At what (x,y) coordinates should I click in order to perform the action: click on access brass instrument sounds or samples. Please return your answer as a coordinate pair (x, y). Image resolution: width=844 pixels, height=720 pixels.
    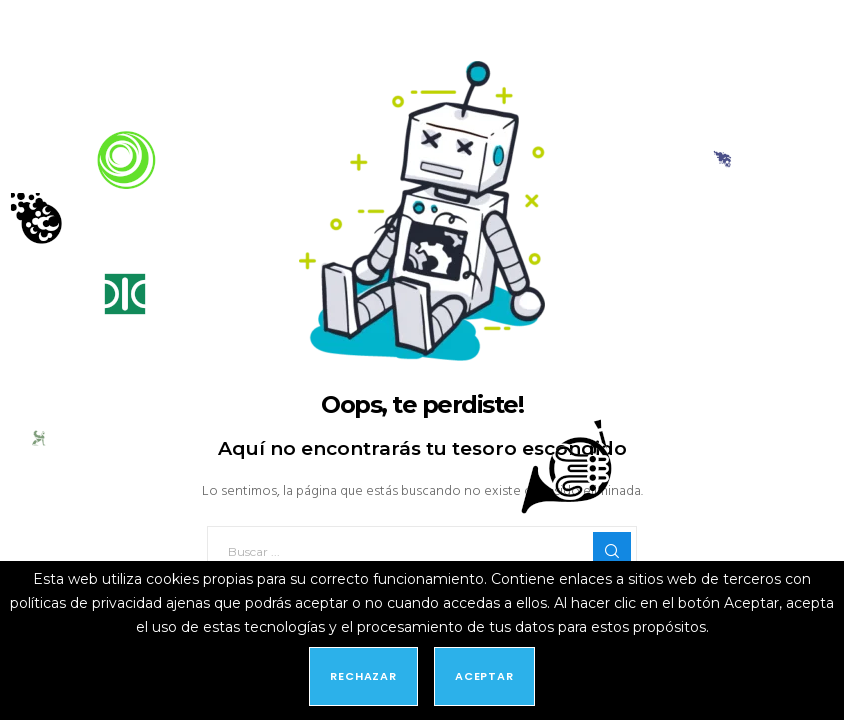
    Looking at the image, I should click on (566, 466).